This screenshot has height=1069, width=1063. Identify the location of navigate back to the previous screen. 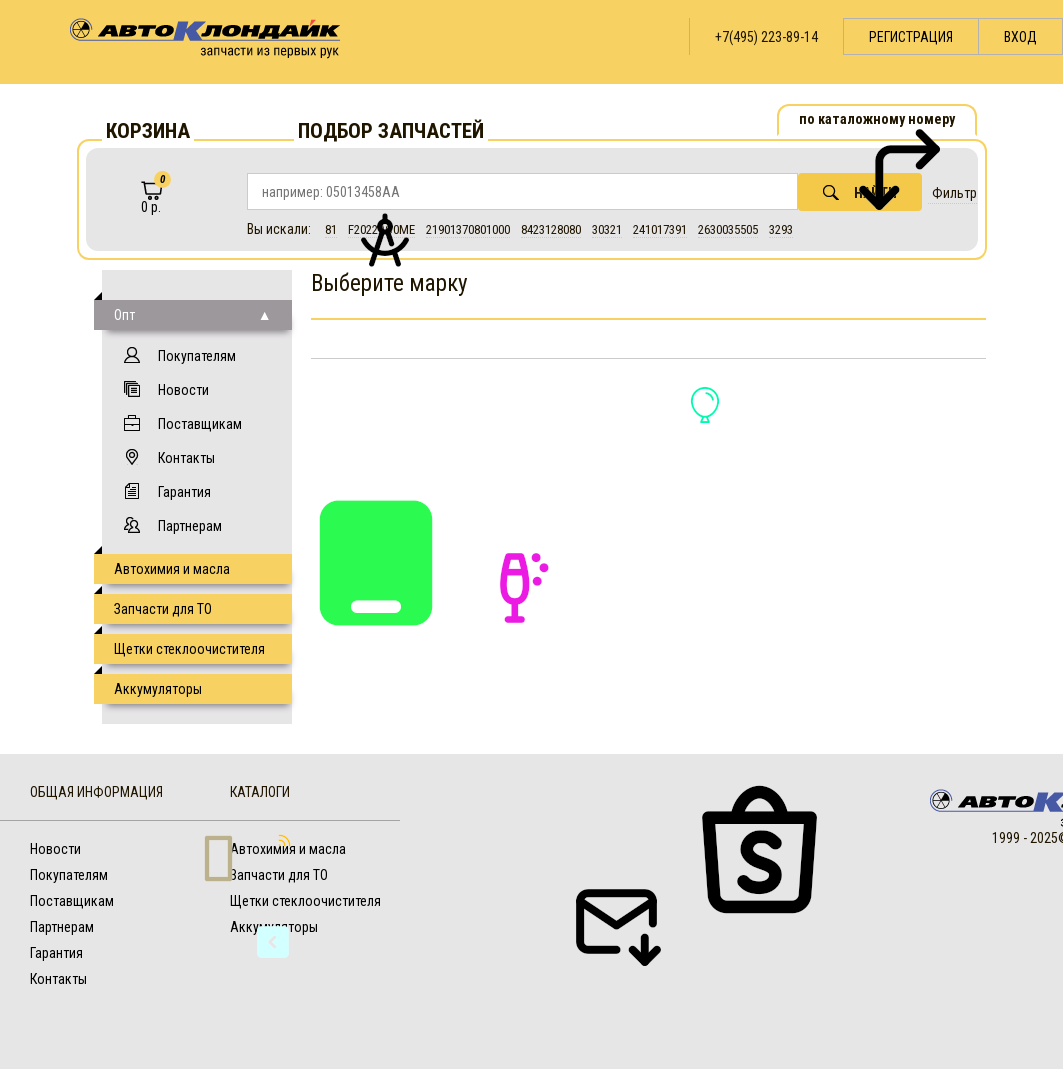
(273, 942).